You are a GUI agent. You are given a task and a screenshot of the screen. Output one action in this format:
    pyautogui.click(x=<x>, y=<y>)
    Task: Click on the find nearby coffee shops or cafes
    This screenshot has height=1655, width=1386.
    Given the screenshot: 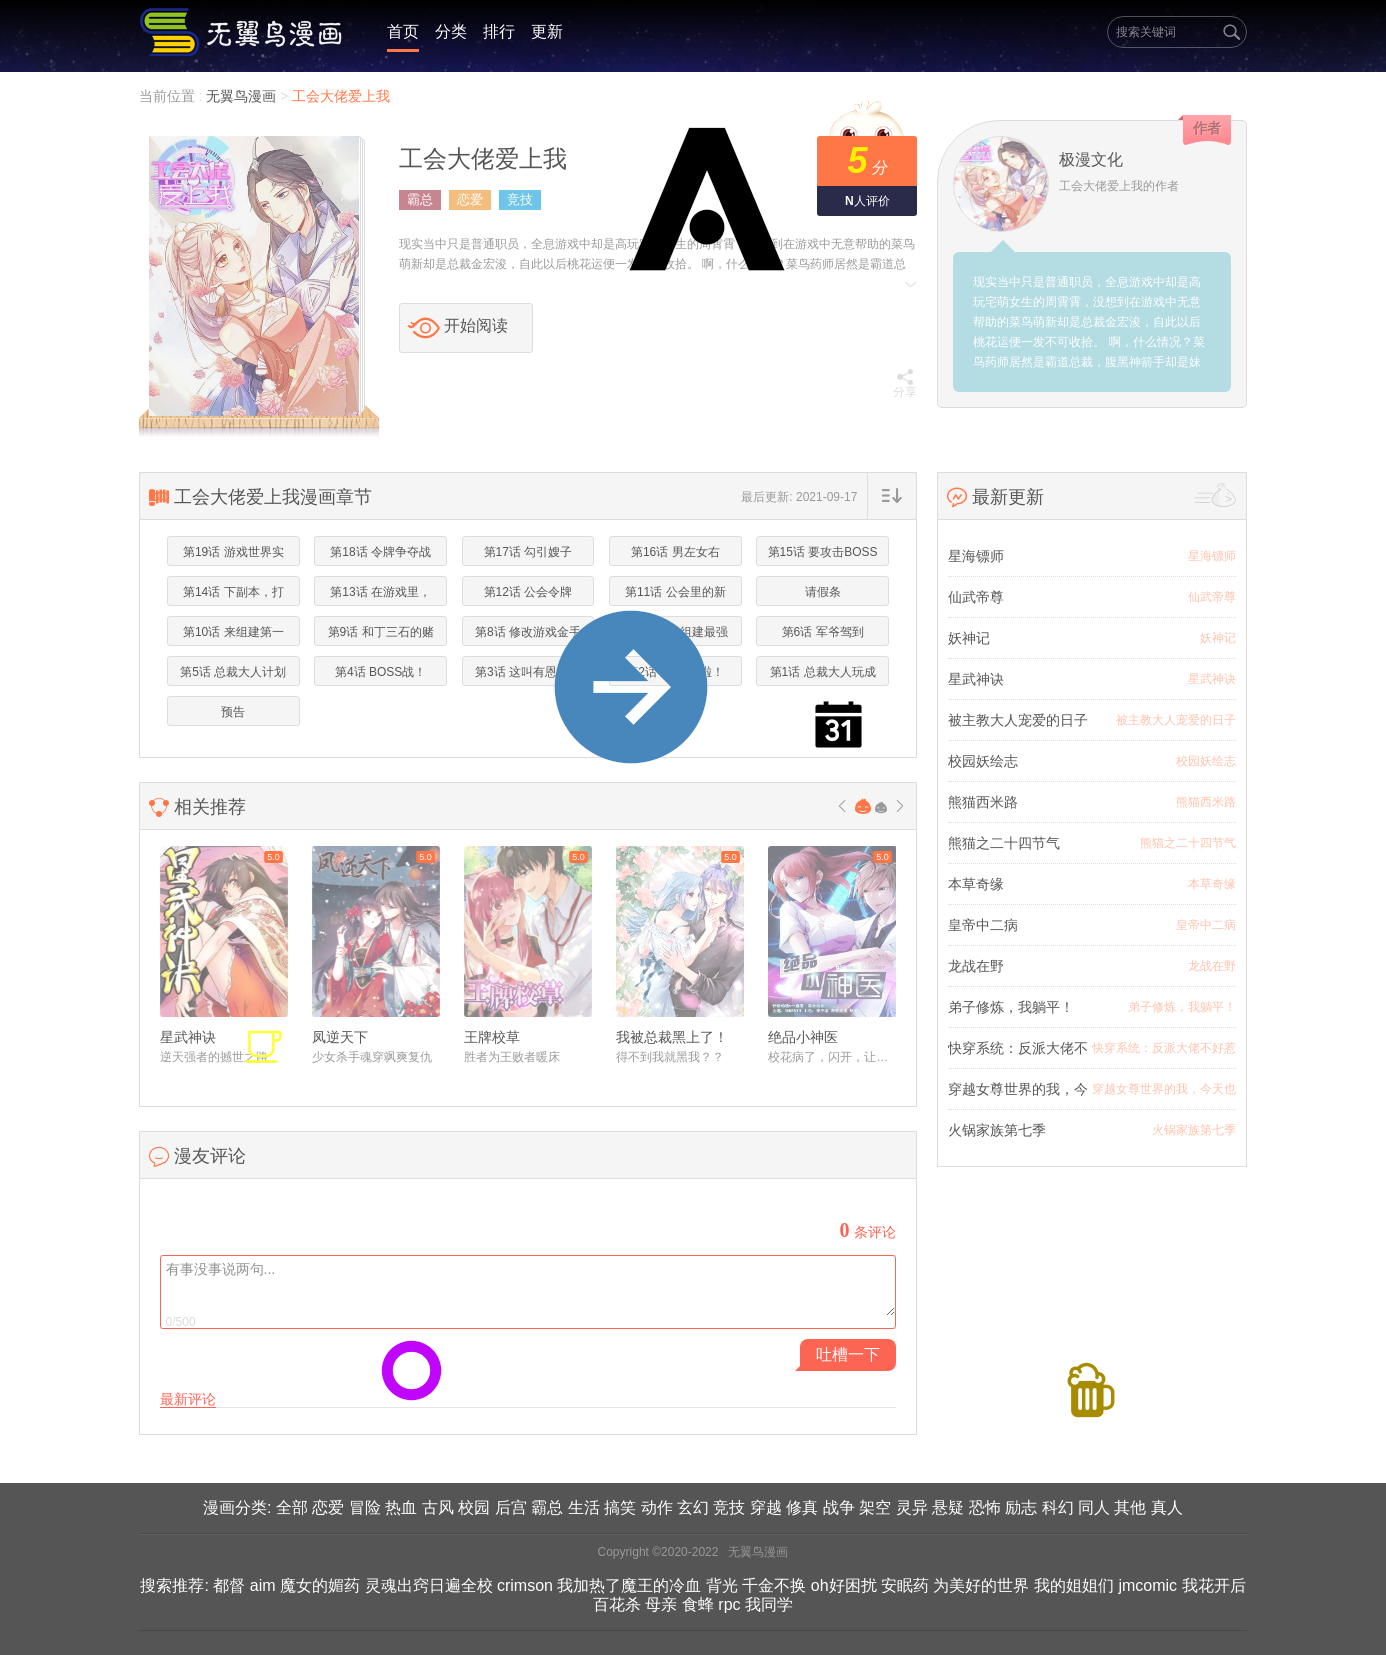 What is the action you would take?
    pyautogui.click(x=263, y=1047)
    